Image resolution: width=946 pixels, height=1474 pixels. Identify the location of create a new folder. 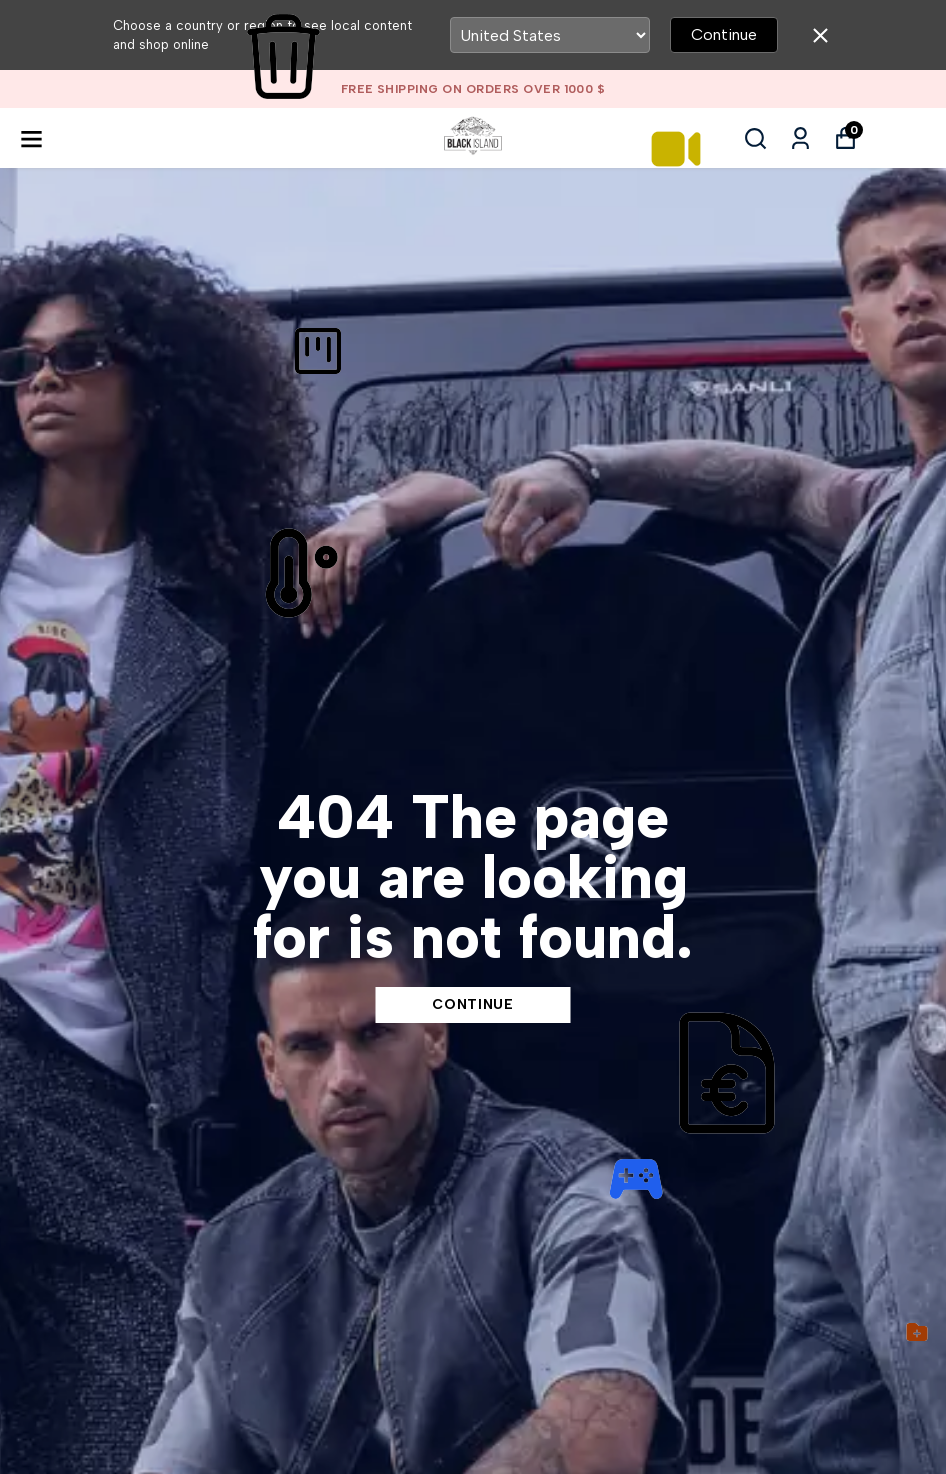
(917, 1332).